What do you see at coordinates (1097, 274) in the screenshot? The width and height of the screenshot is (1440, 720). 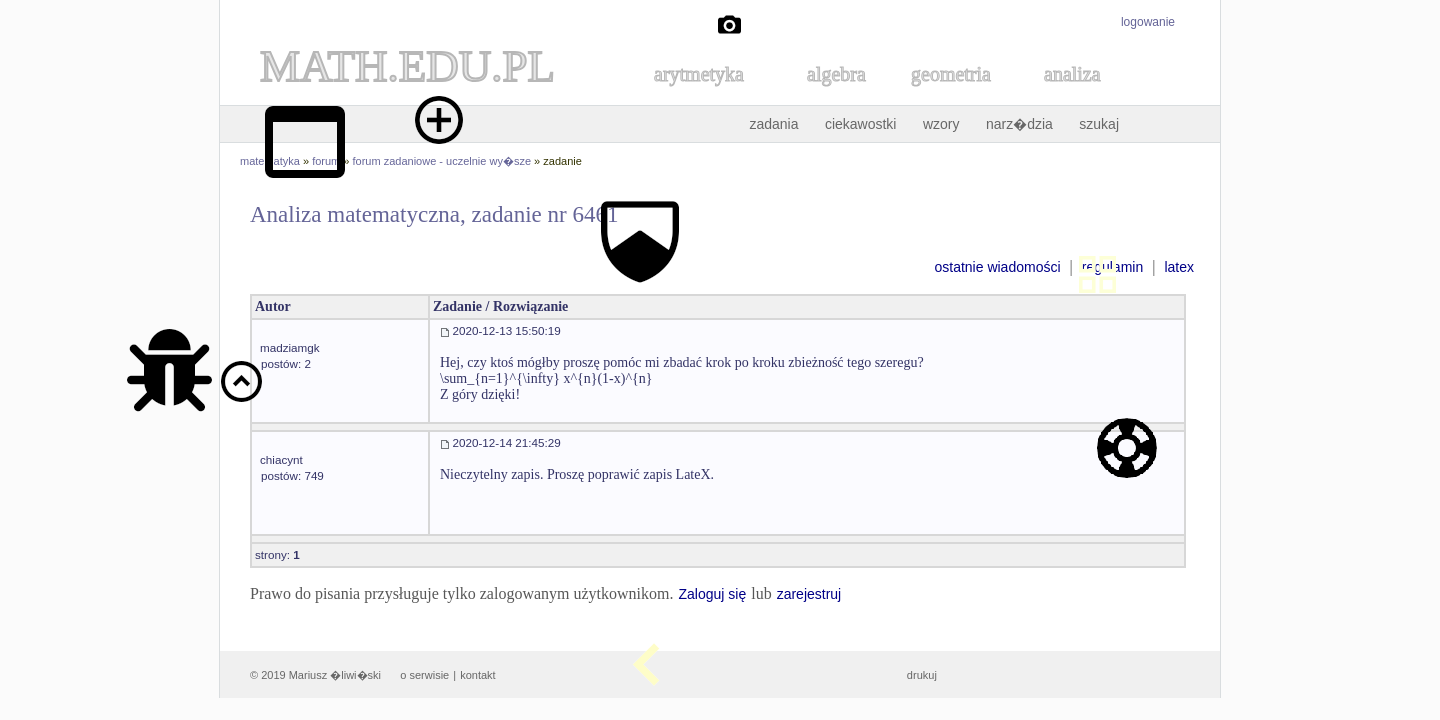 I see `switch to grid view` at bounding box center [1097, 274].